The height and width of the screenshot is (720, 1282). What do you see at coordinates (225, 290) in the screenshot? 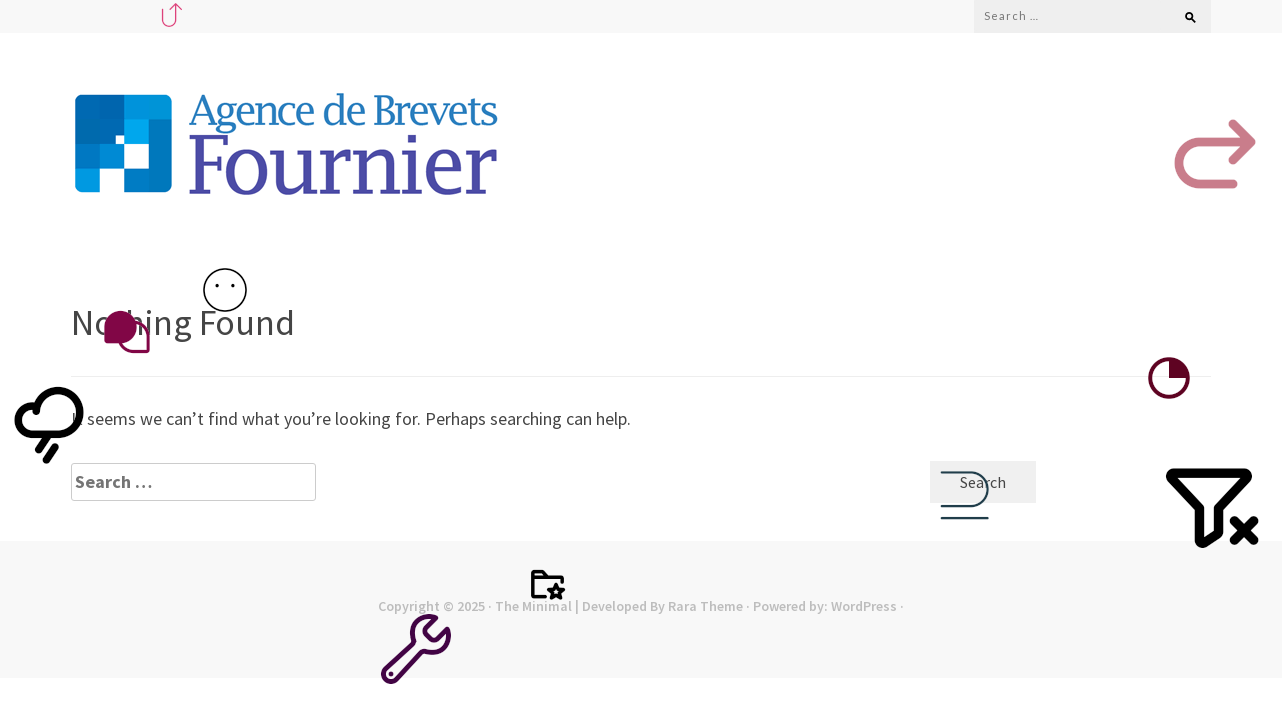
I see `indicates neutral or no reaction` at bounding box center [225, 290].